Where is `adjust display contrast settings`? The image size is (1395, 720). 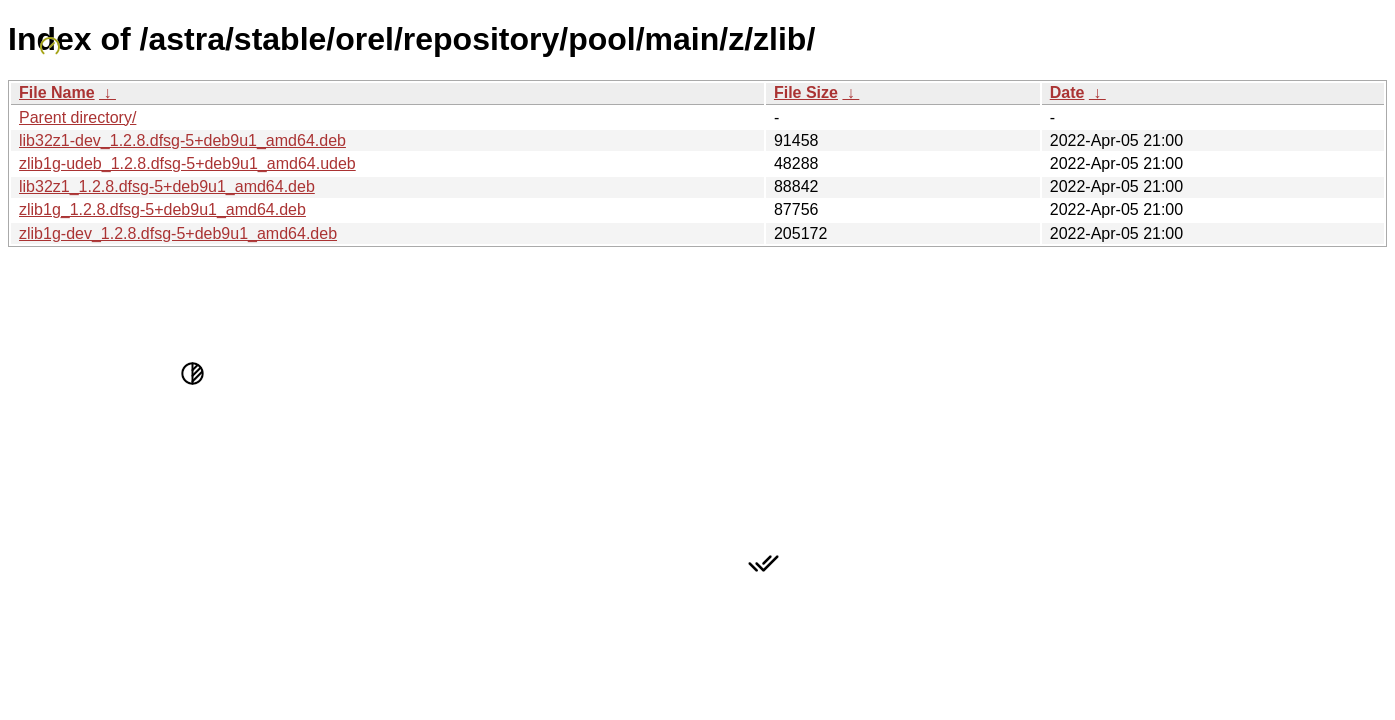 adjust display contrast settings is located at coordinates (192, 373).